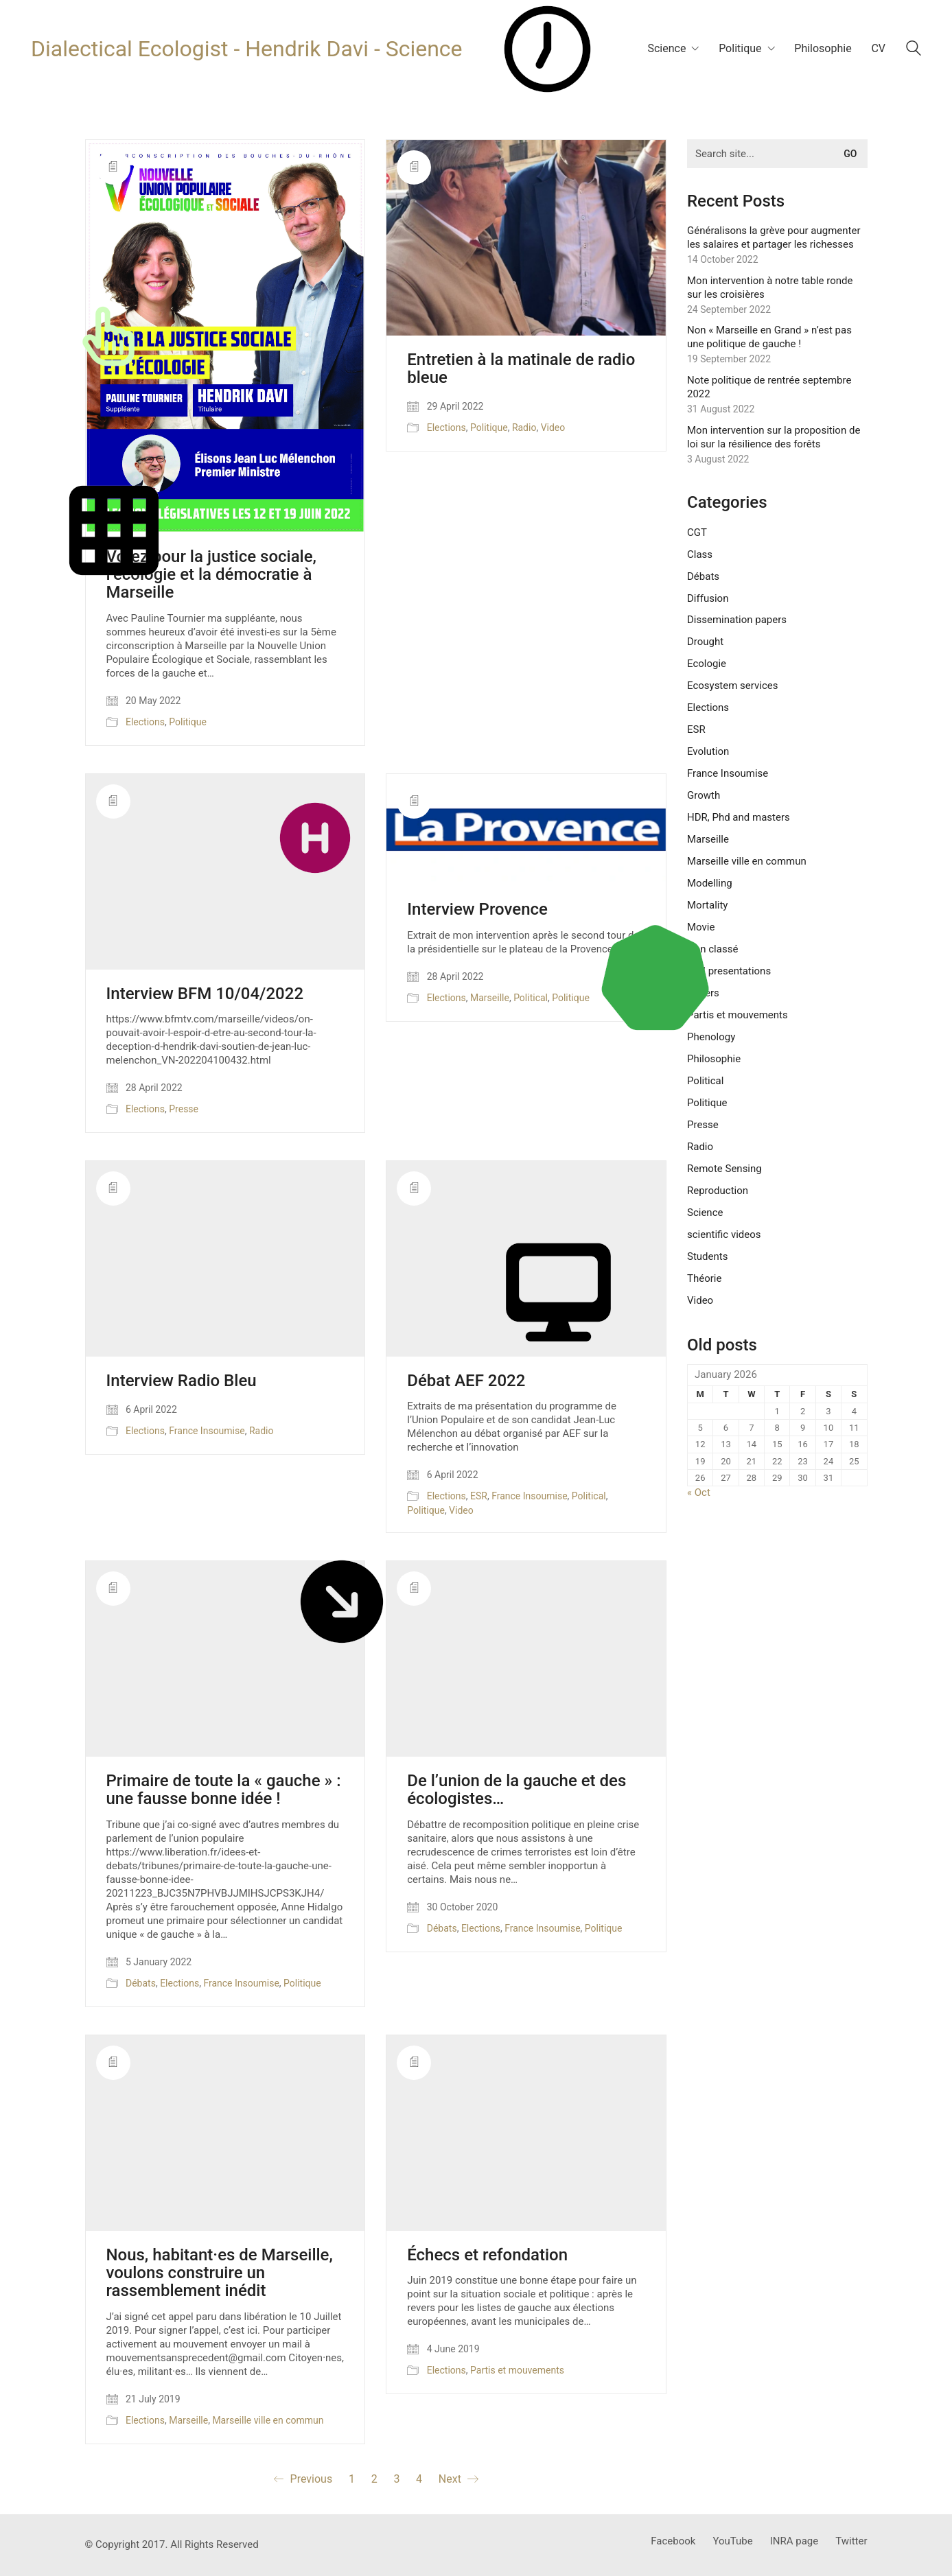 The width and height of the screenshot is (952, 2576). I want to click on navigate to the next section below, so click(342, 1602).